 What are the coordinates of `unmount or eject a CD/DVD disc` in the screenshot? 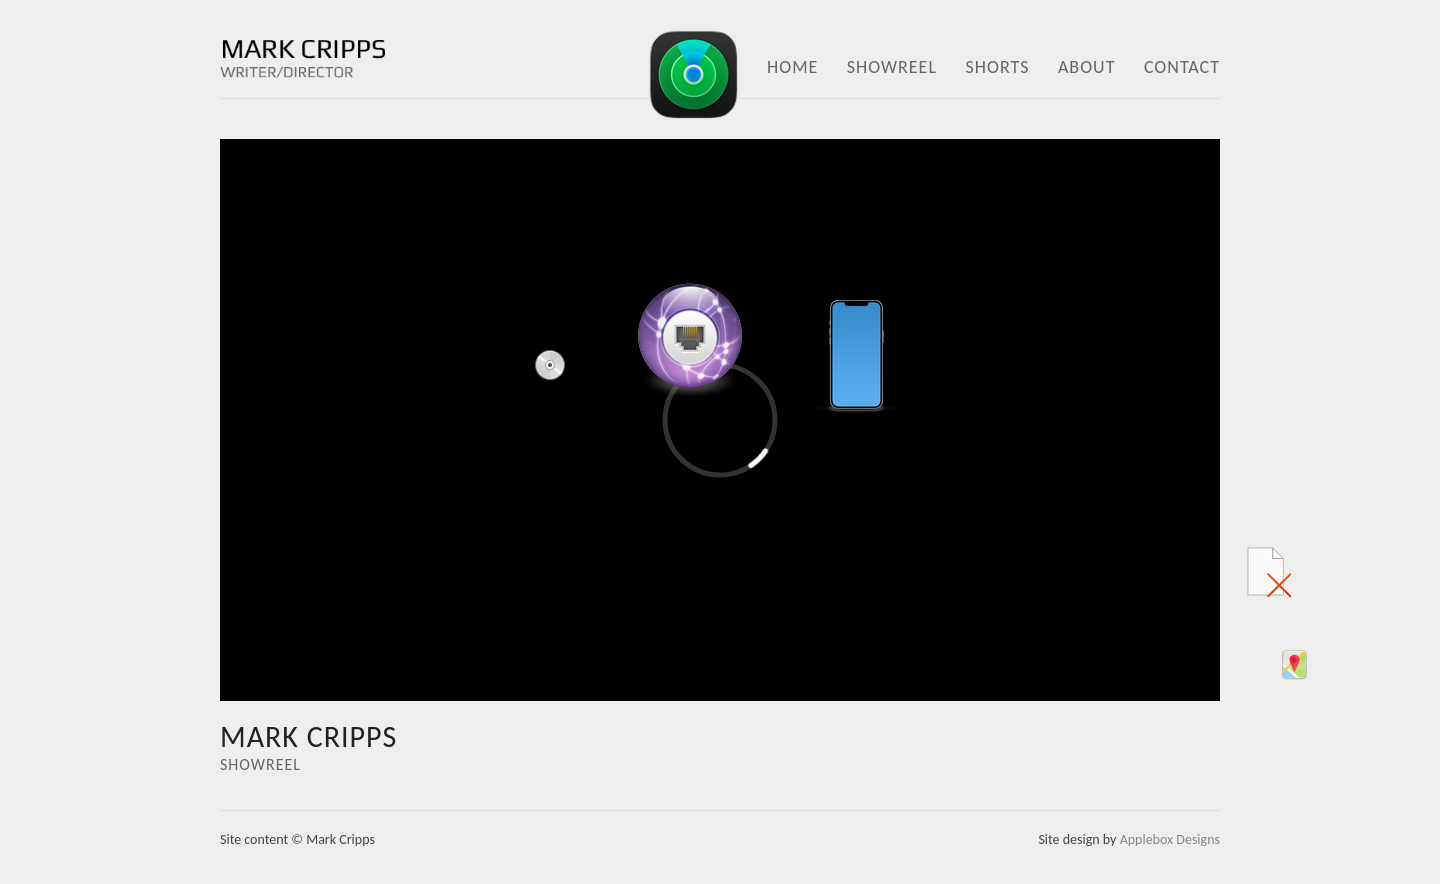 It's located at (550, 365).